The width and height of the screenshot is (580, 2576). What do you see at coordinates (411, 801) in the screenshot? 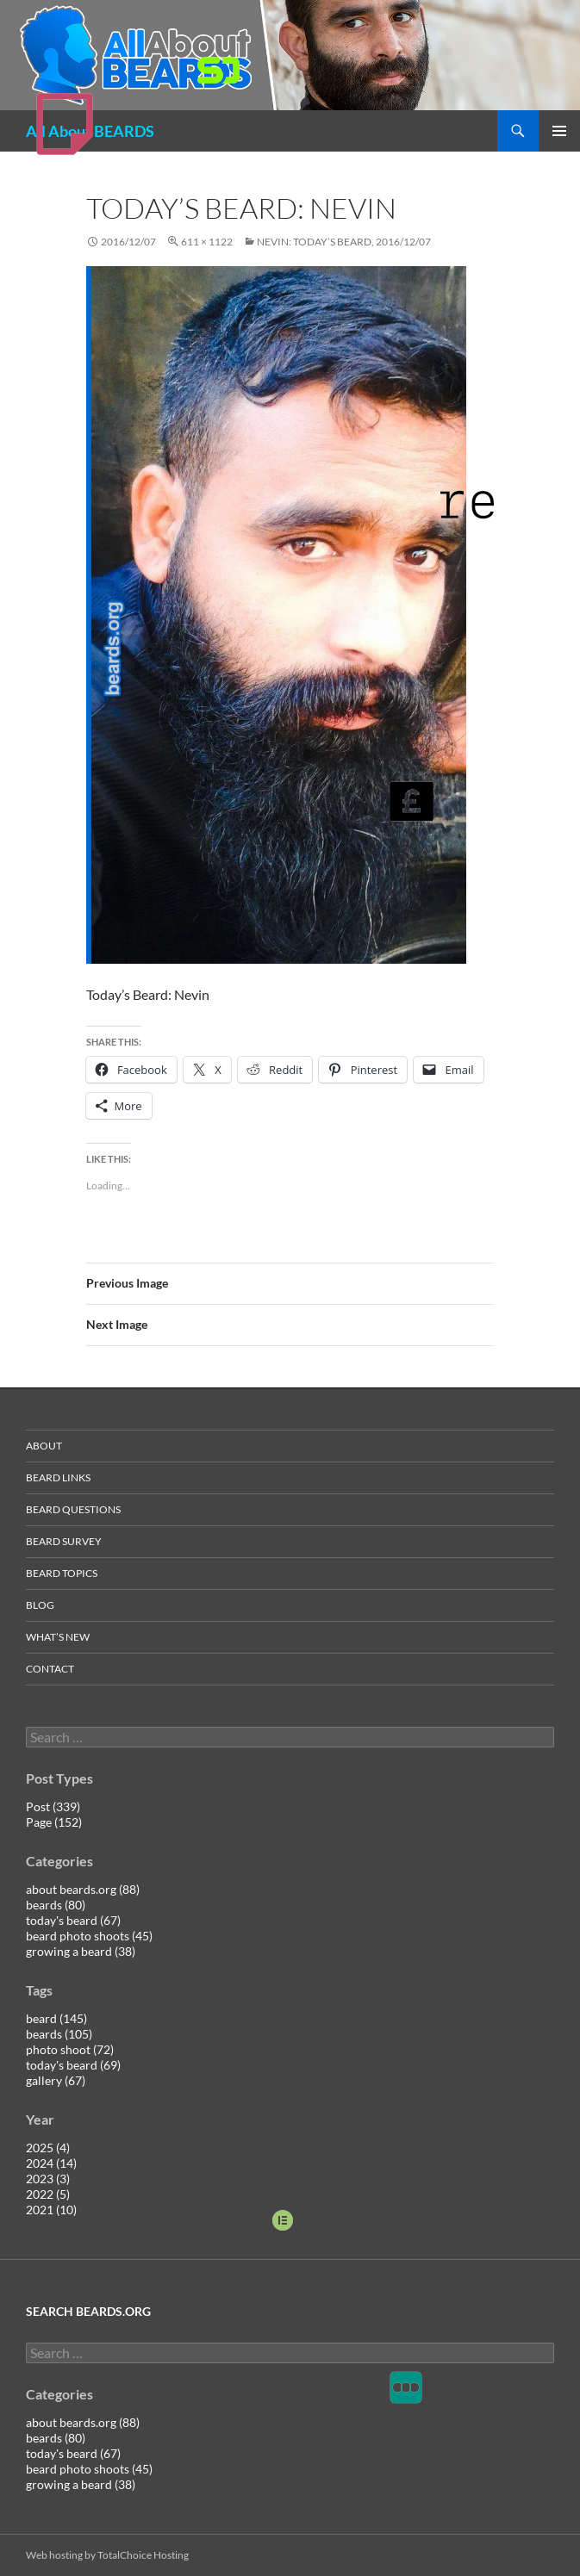
I see `access British pound currency settings` at bounding box center [411, 801].